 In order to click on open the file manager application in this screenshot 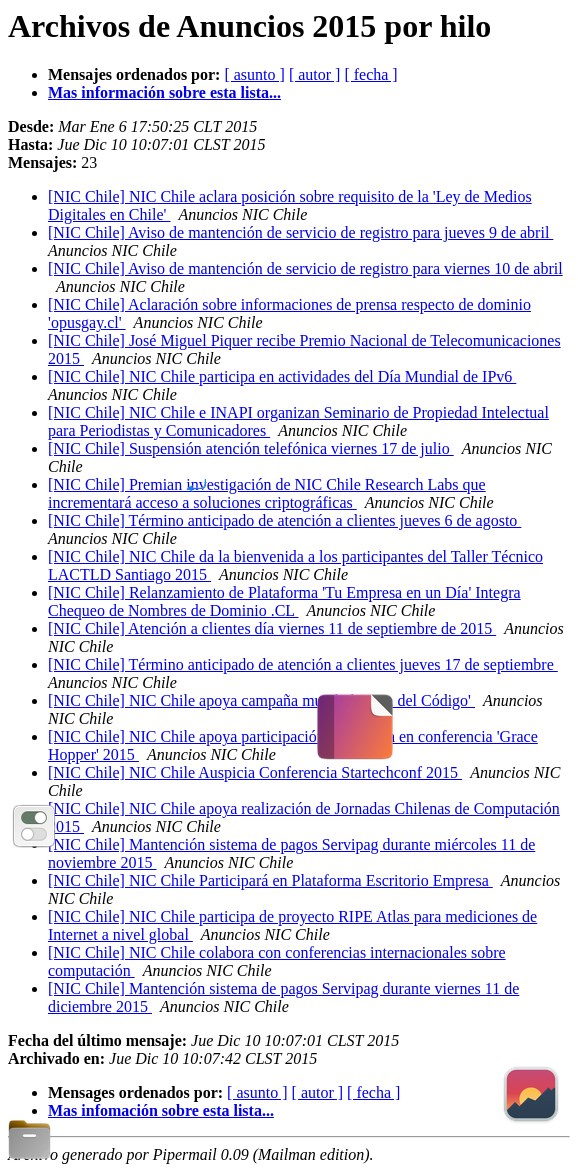, I will do `click(29, 1139)`.